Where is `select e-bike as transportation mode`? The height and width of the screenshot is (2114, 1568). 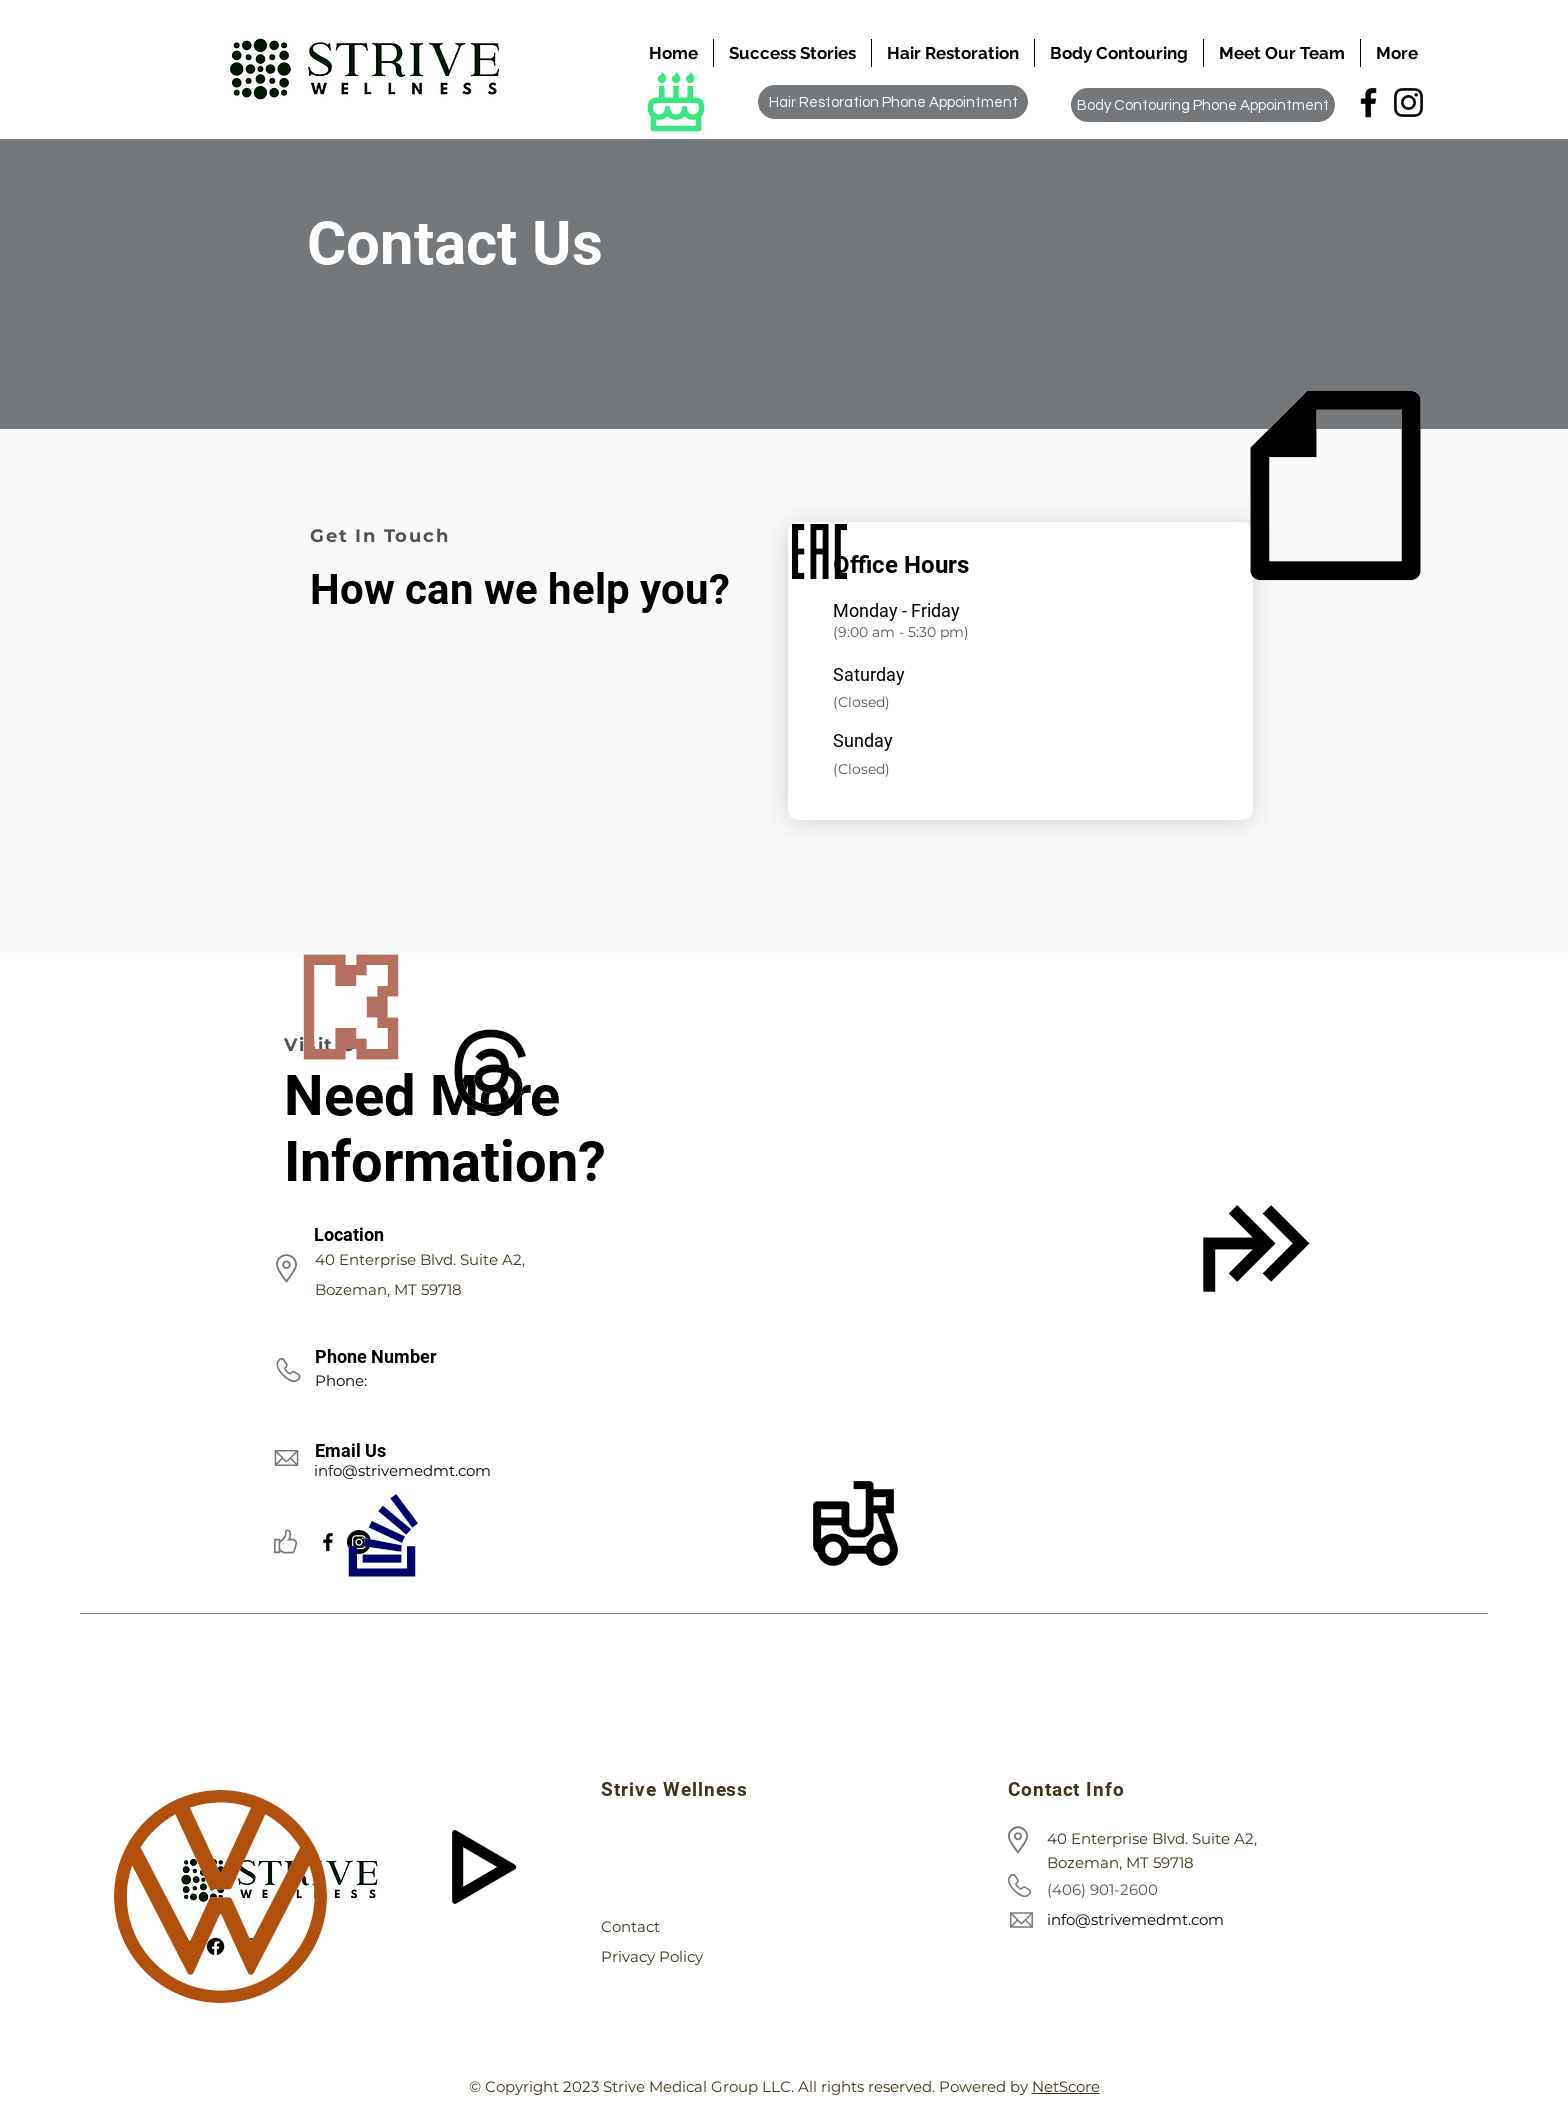 select e-bike as transportation mode is located at coordinates (853, 1525).